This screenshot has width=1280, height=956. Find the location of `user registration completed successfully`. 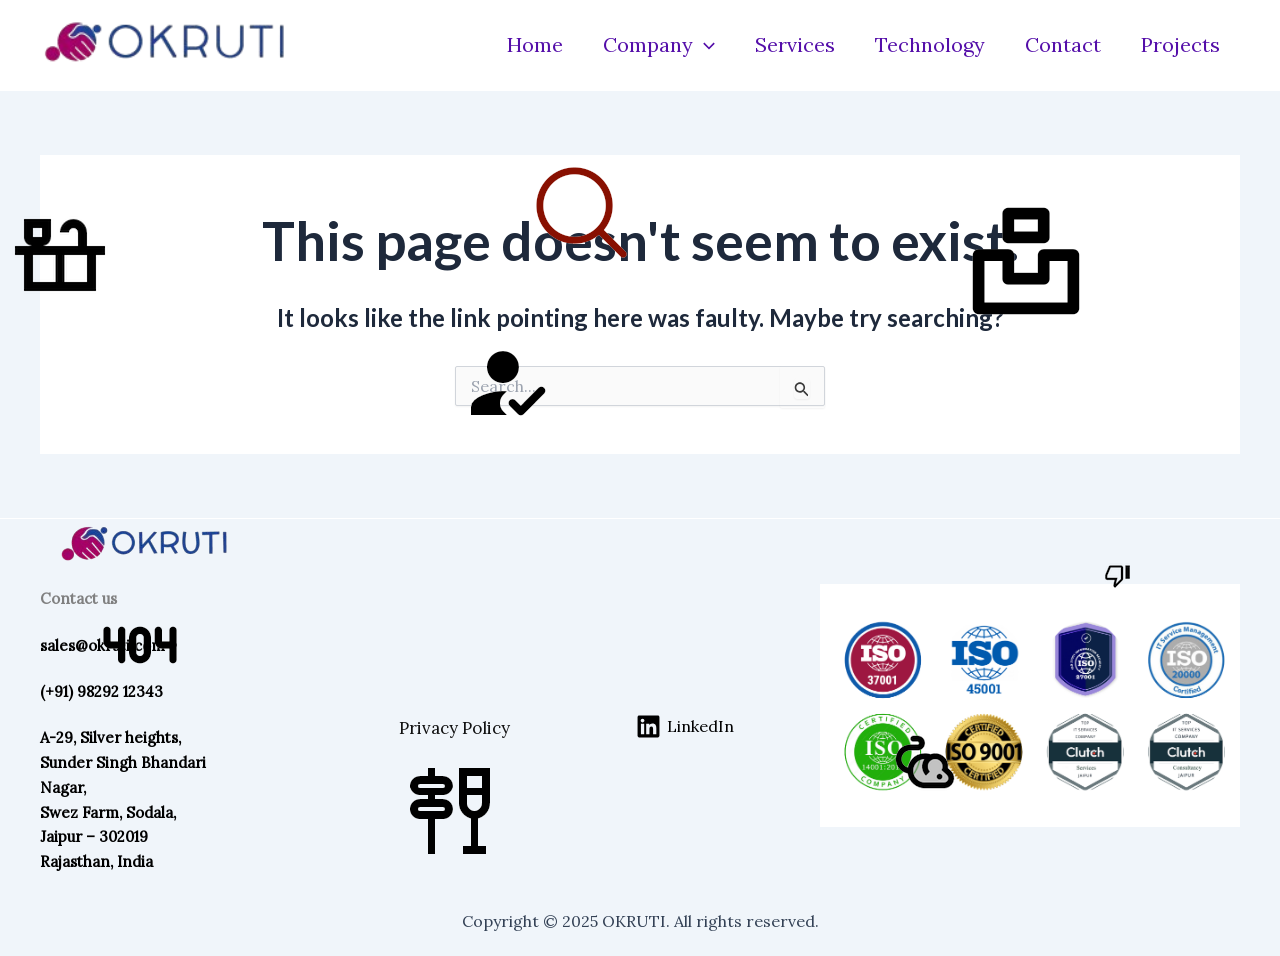

user registration completed successfully is located at coordinates (507, 383).